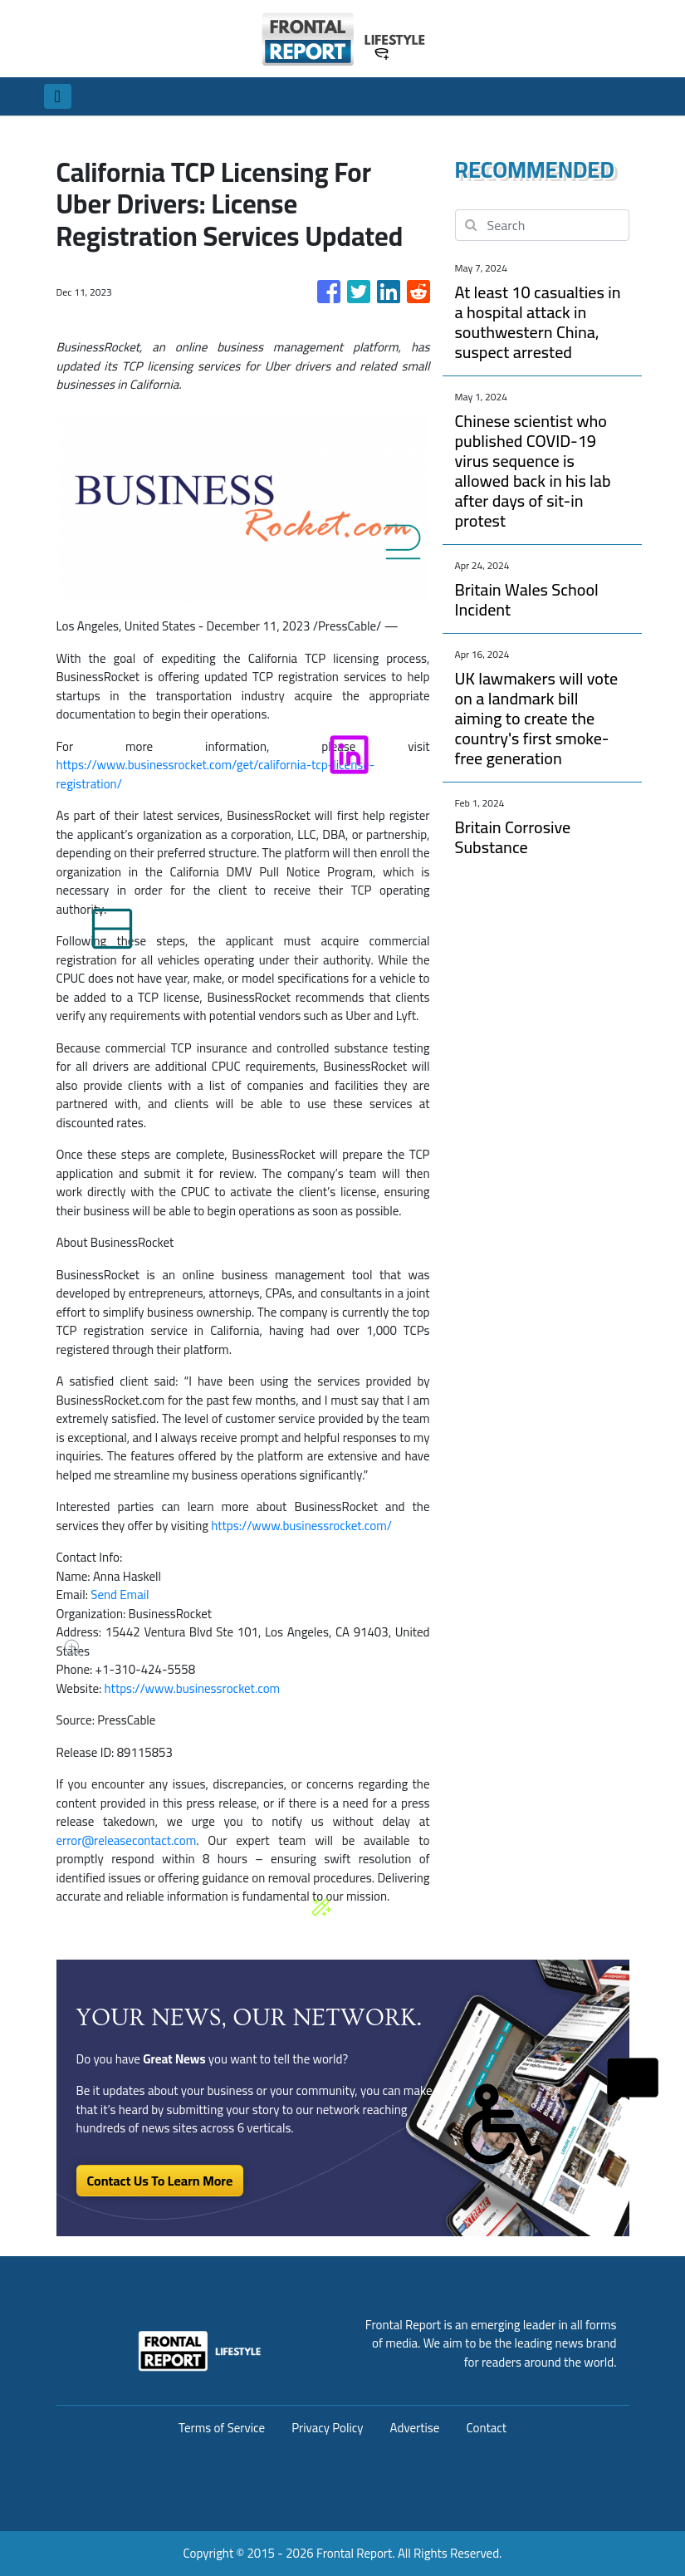 The width and height of the screenshot is (685, 2576). I want to click on indicates wheelchair accessible facilities, so click(495, 2125).